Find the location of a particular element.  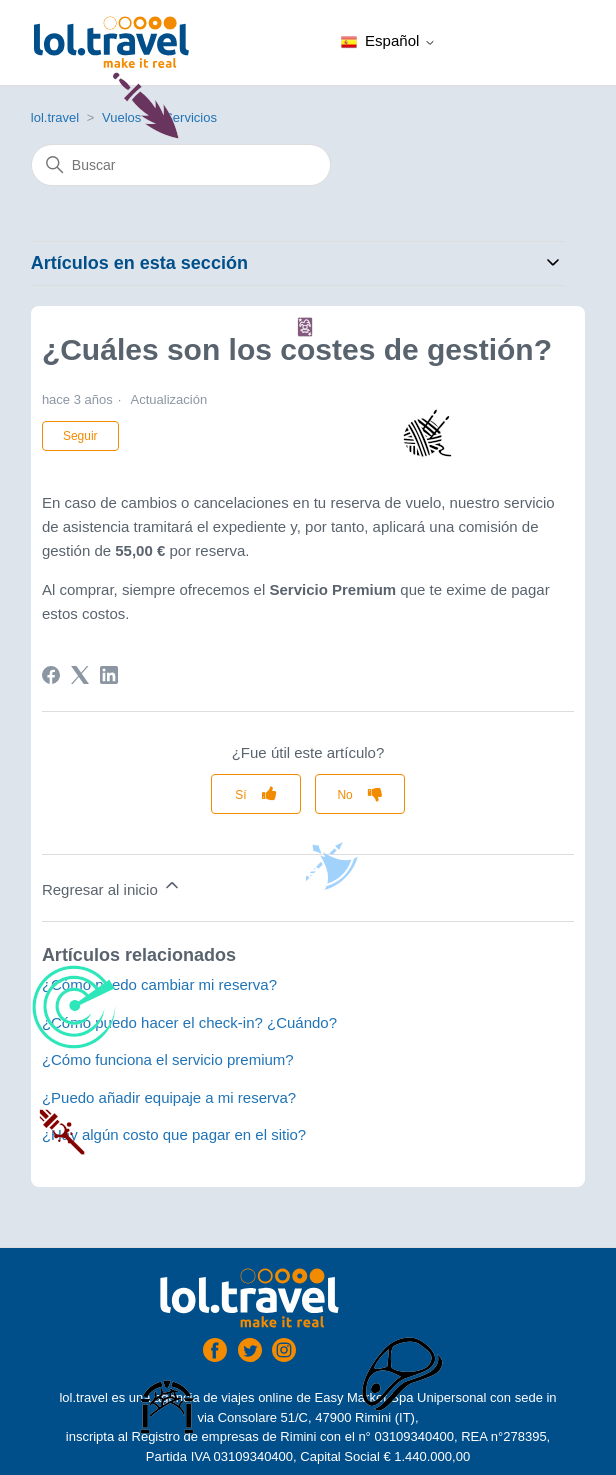

attack or melee combat action is located at coordinates (145, 105).